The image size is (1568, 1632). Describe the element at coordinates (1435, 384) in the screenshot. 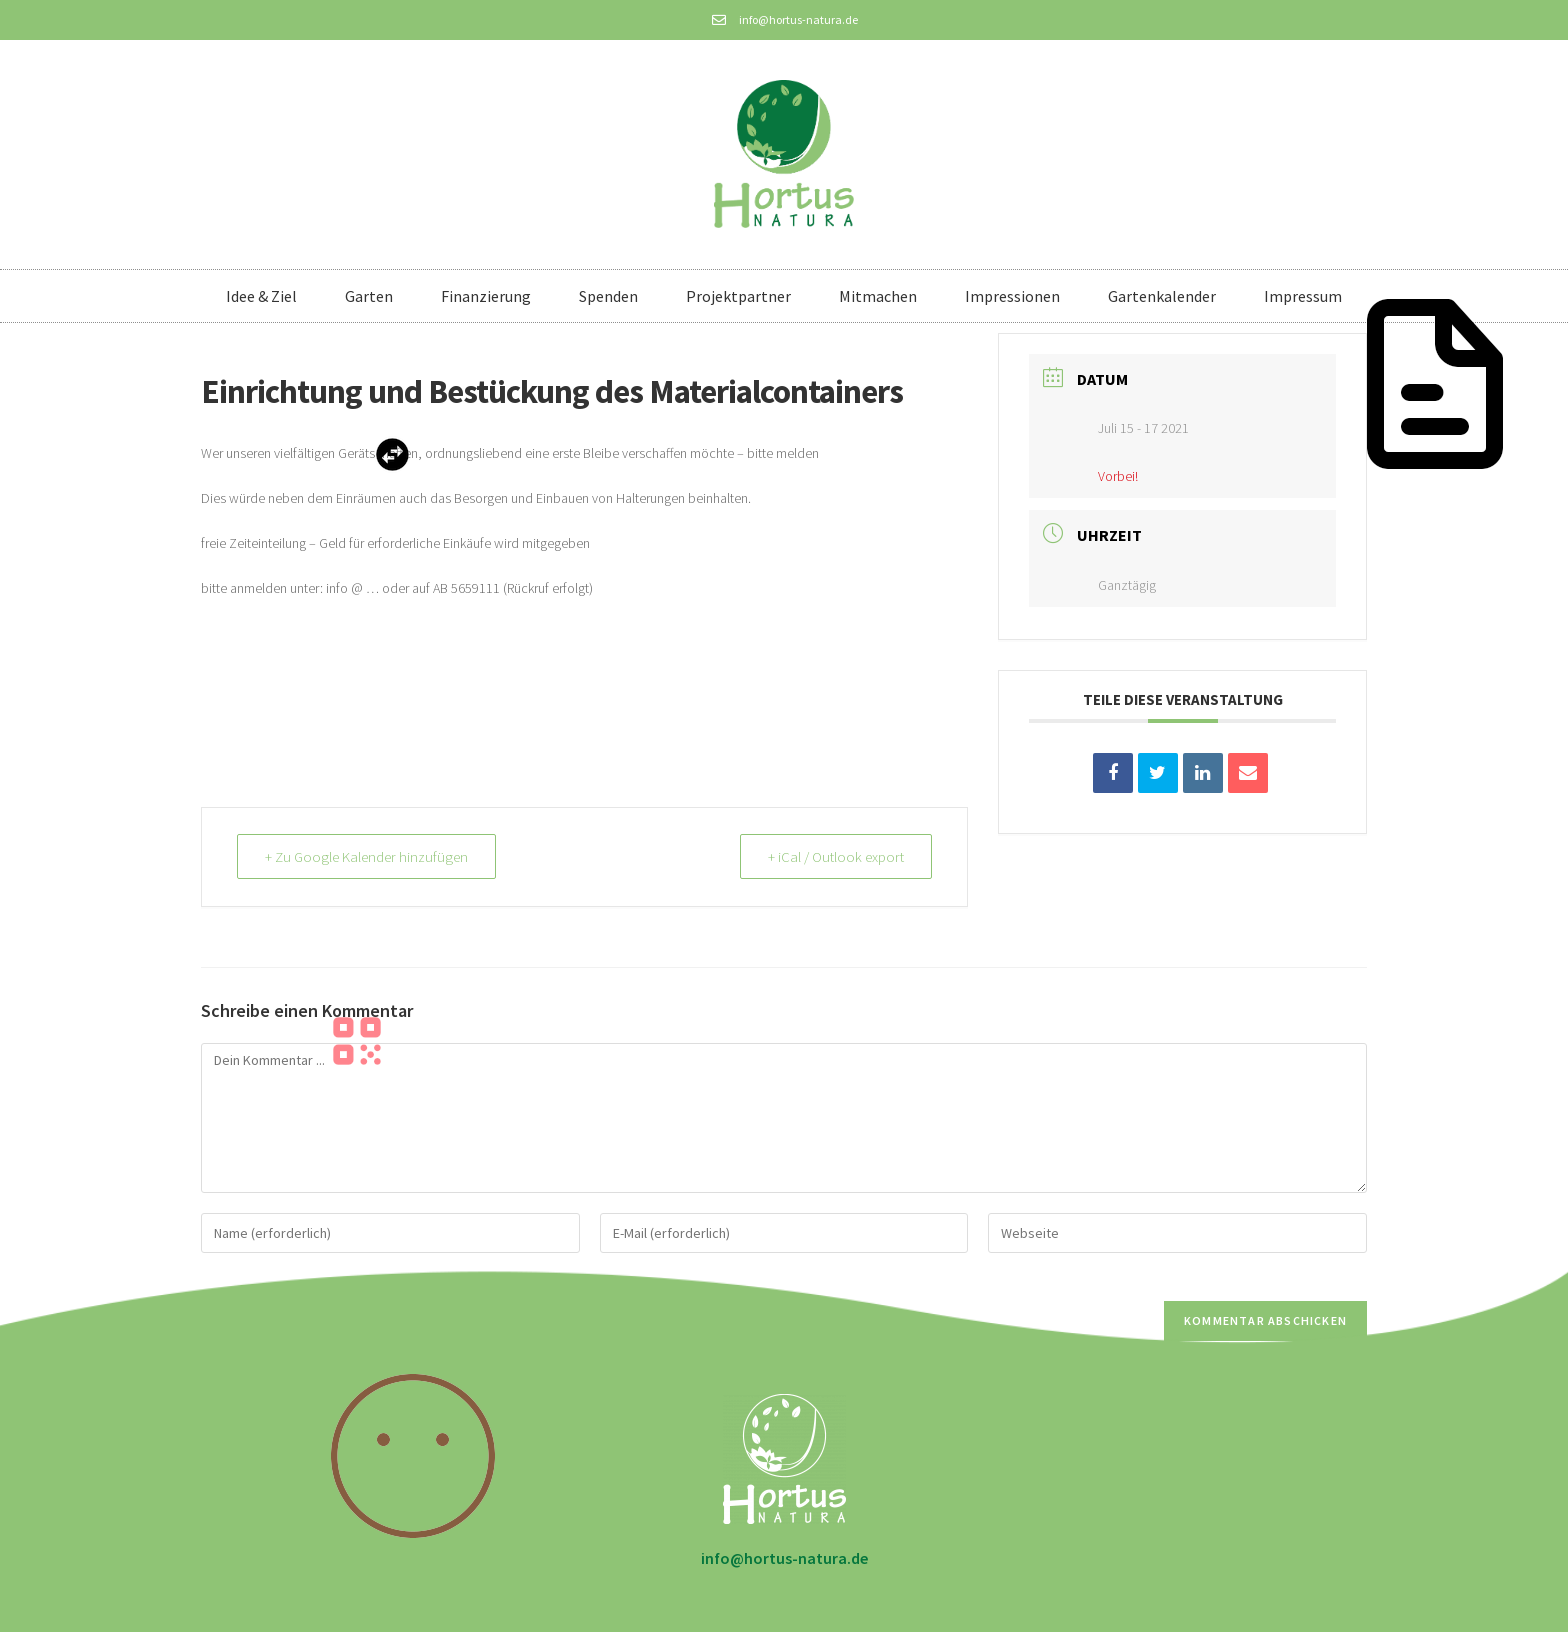

I see `view document or text file` at that location.